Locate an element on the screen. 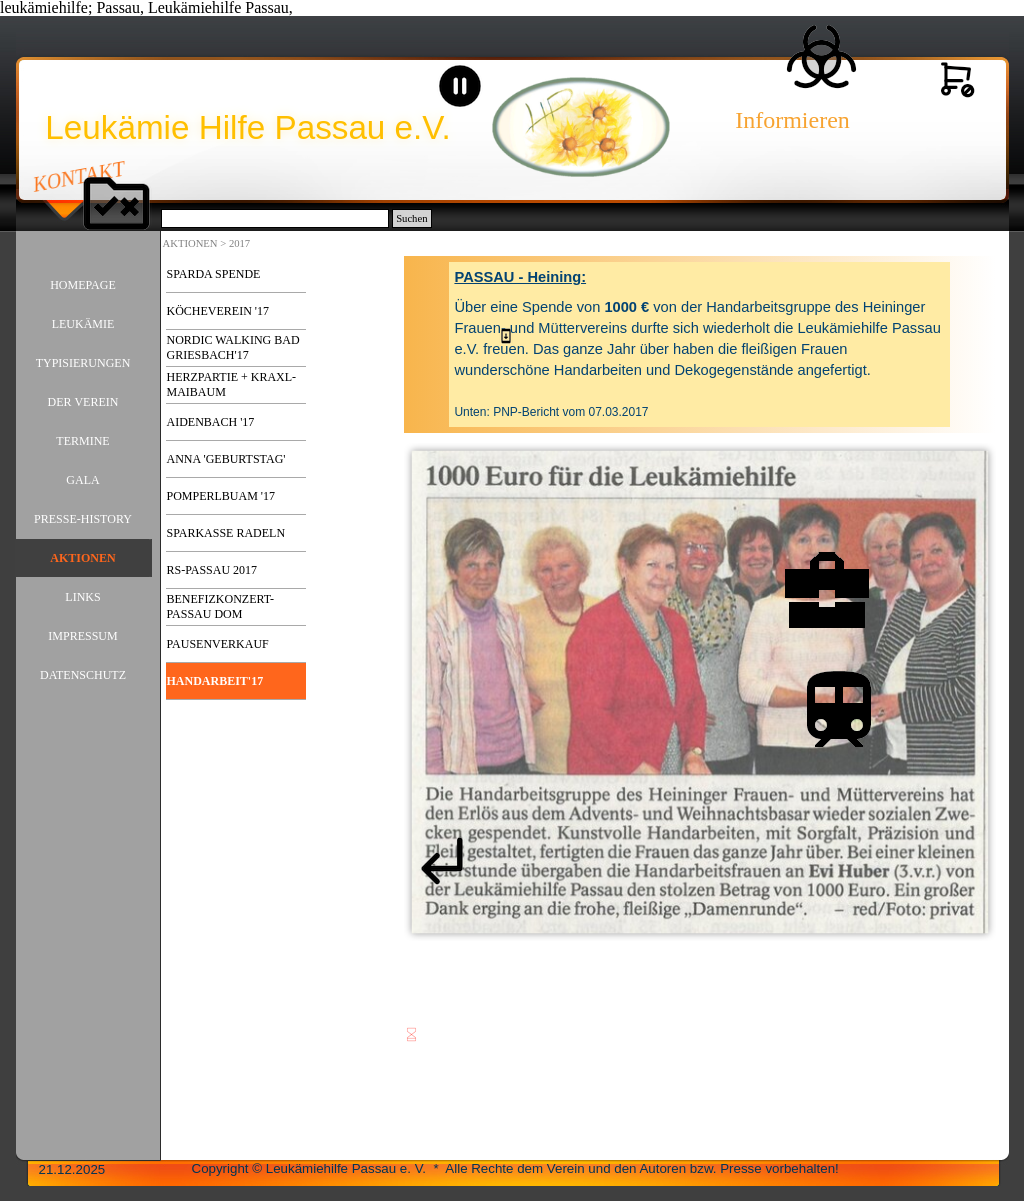 This screenshot has height=1201, width=1024. view train schedules or routes is located at coordinates (839, 711).